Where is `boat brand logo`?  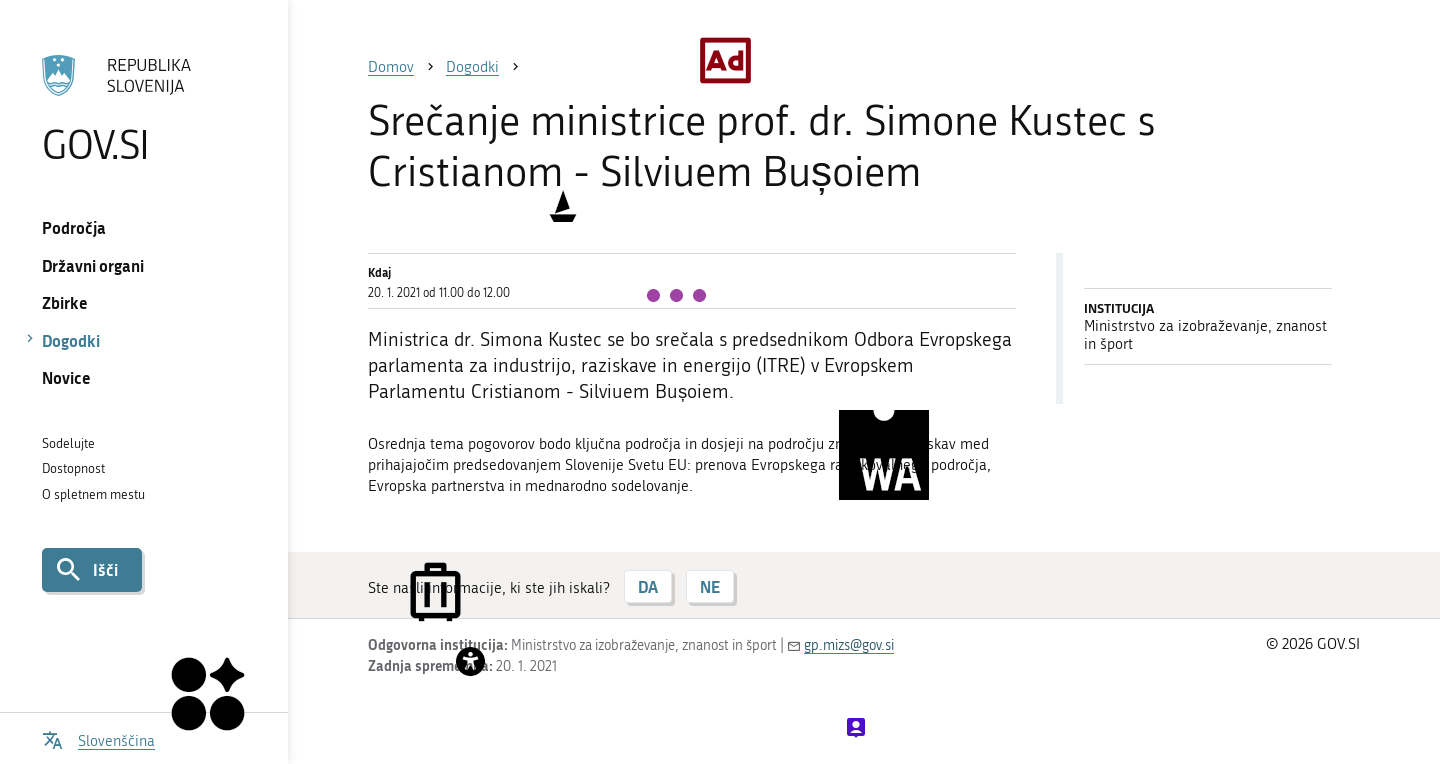
boat brand logo is located at coordinates (563, 206).